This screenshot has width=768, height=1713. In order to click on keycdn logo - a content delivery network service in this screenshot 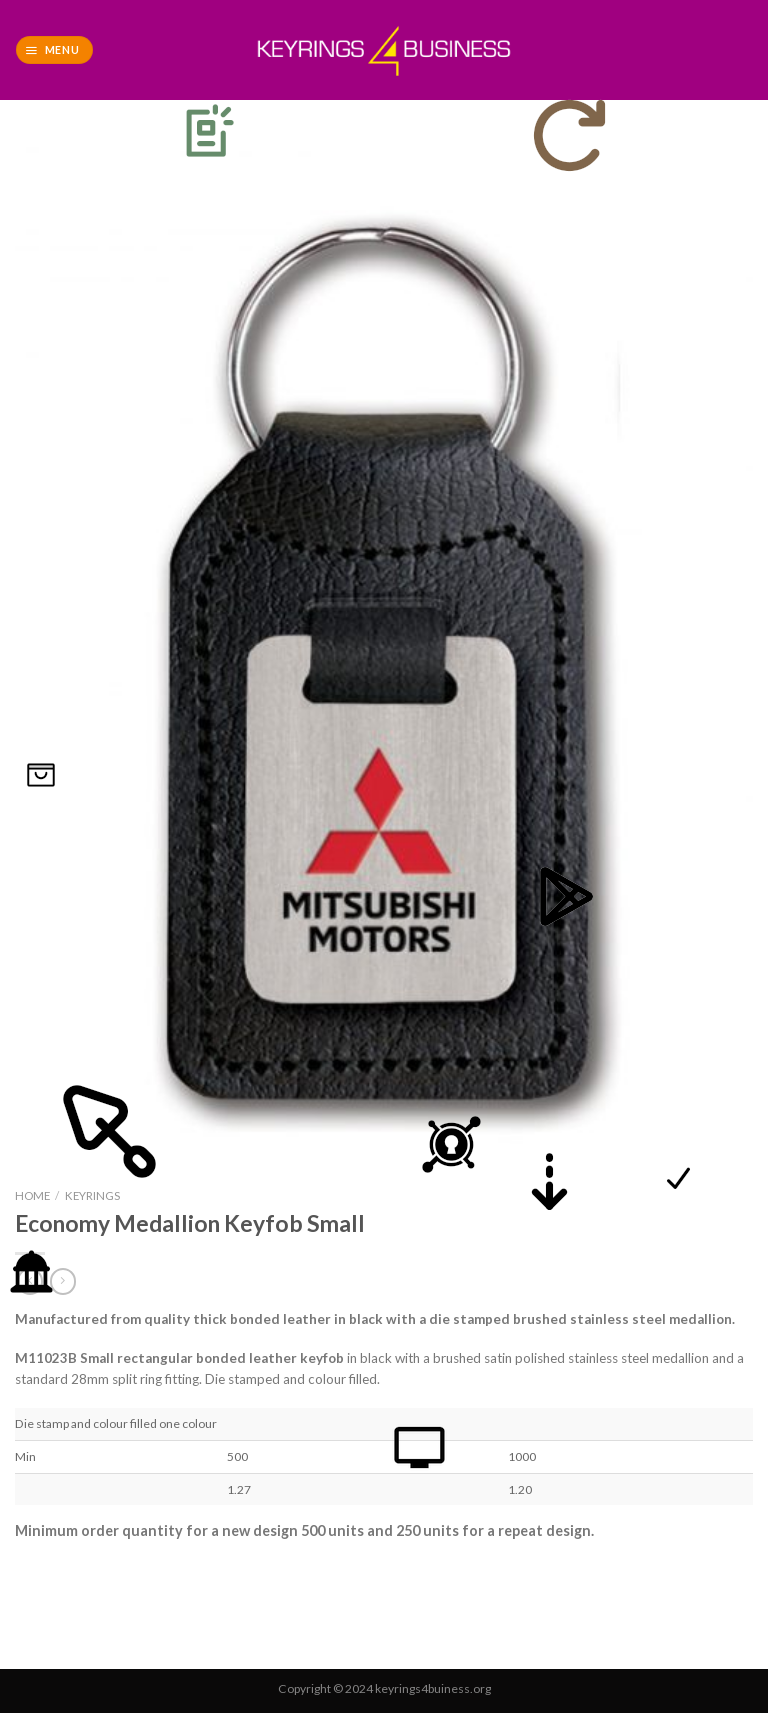, I will do `click(451, 1144)`.